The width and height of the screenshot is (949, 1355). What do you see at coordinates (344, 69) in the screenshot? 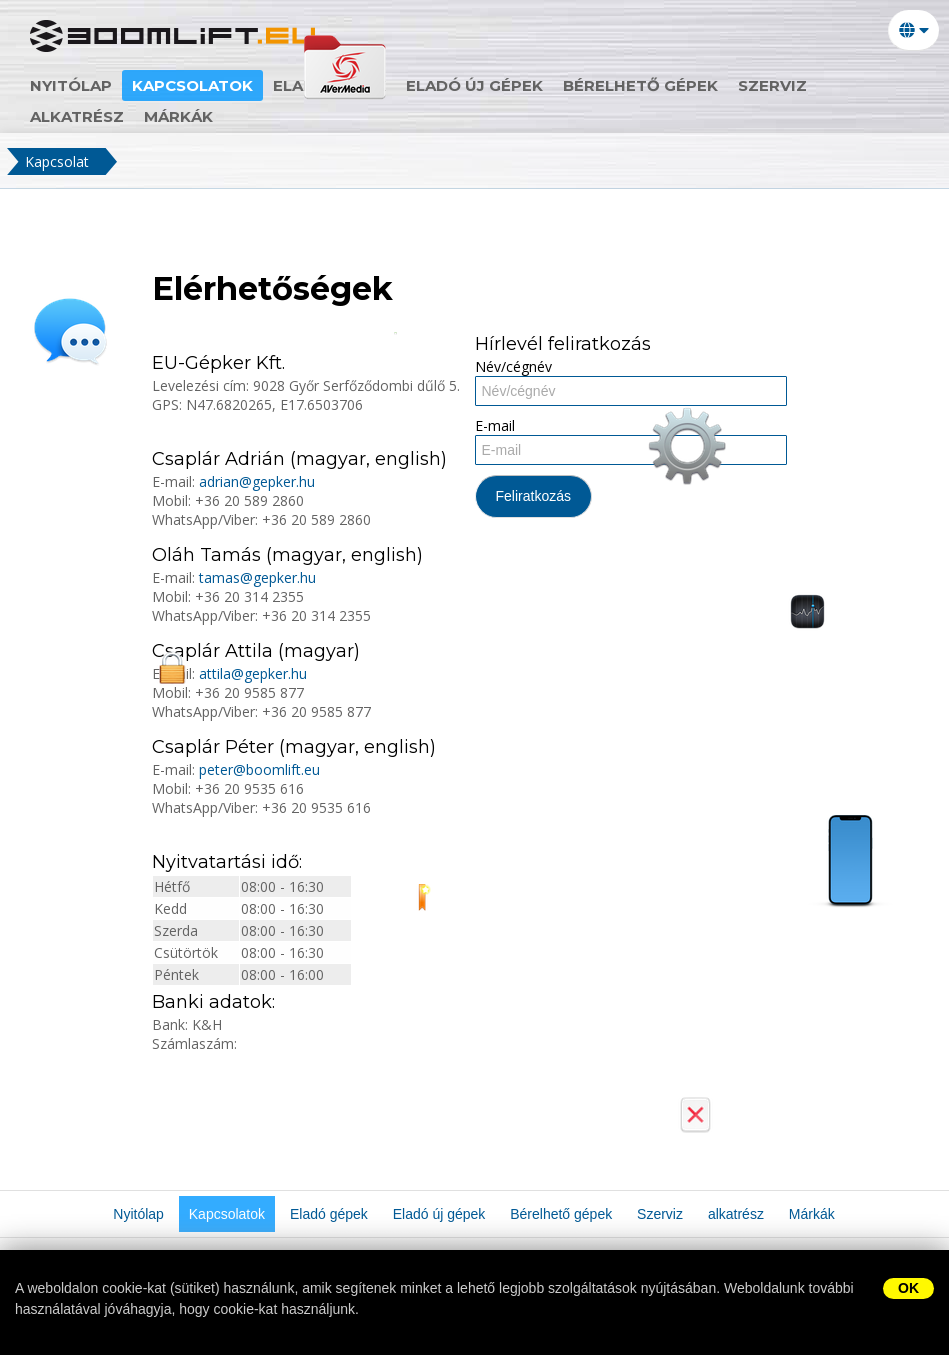
I see `open AverMedia application folder` at bounding box center [344, 69].